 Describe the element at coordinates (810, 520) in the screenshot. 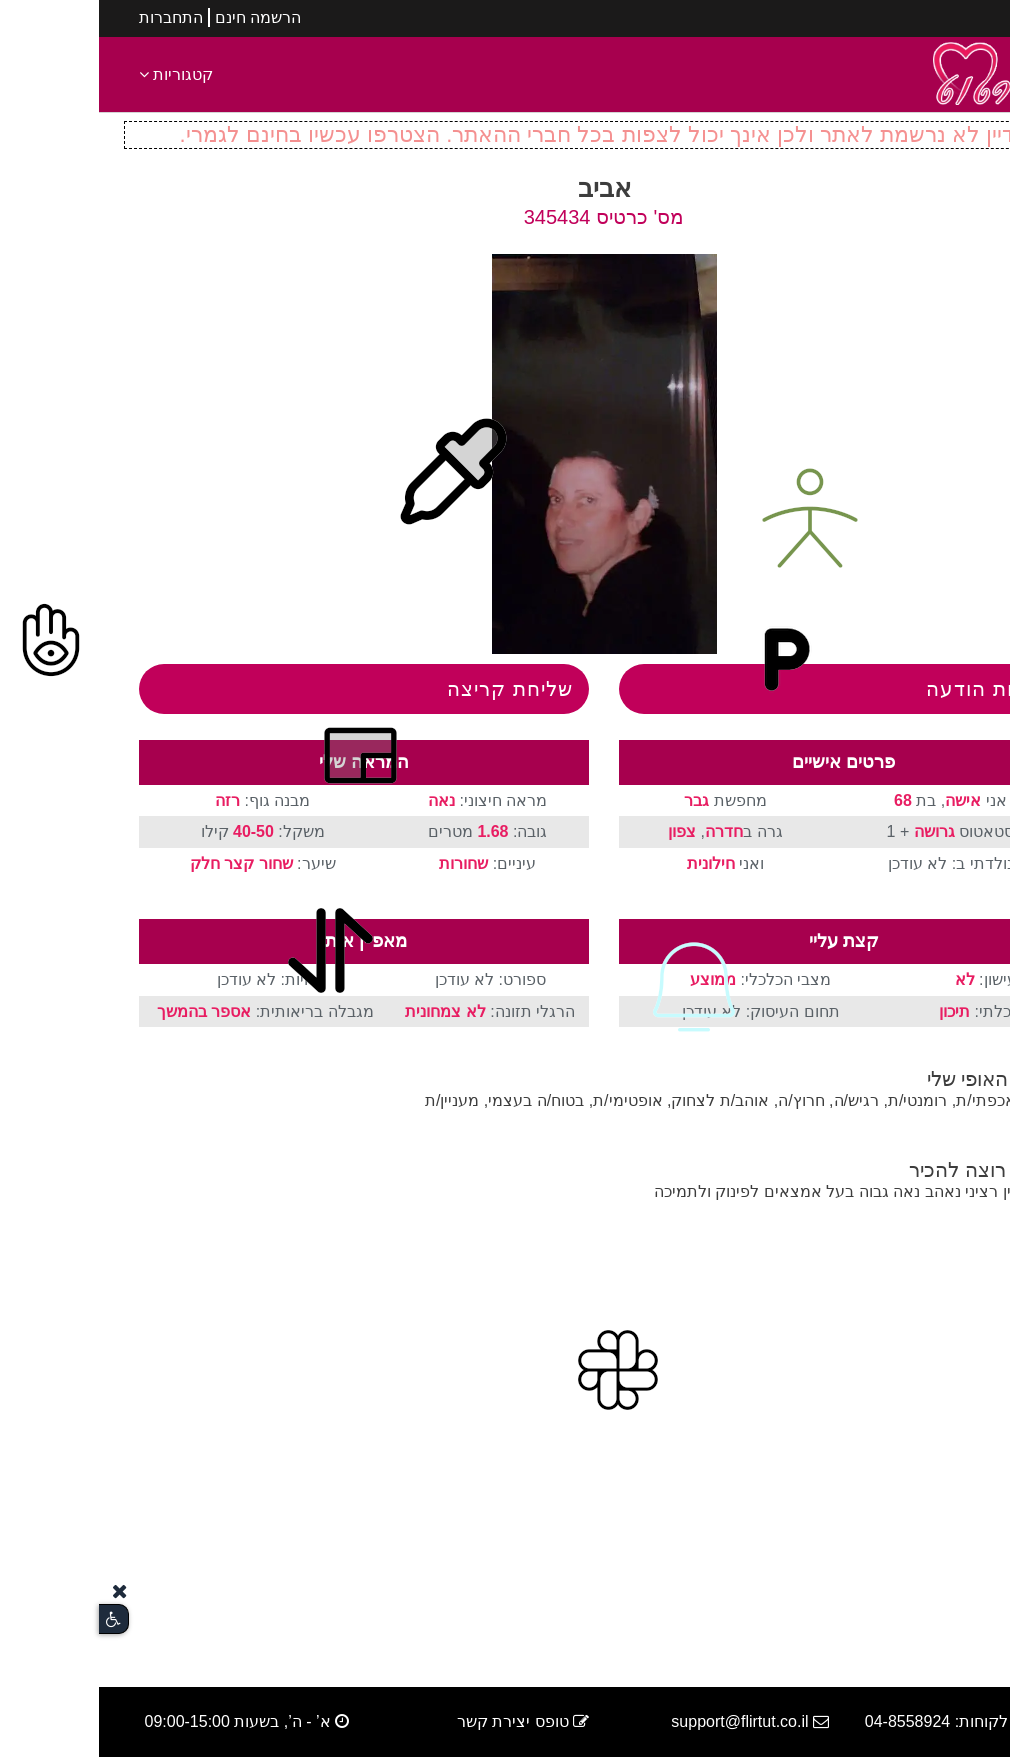

I see `view user profile` at that location.